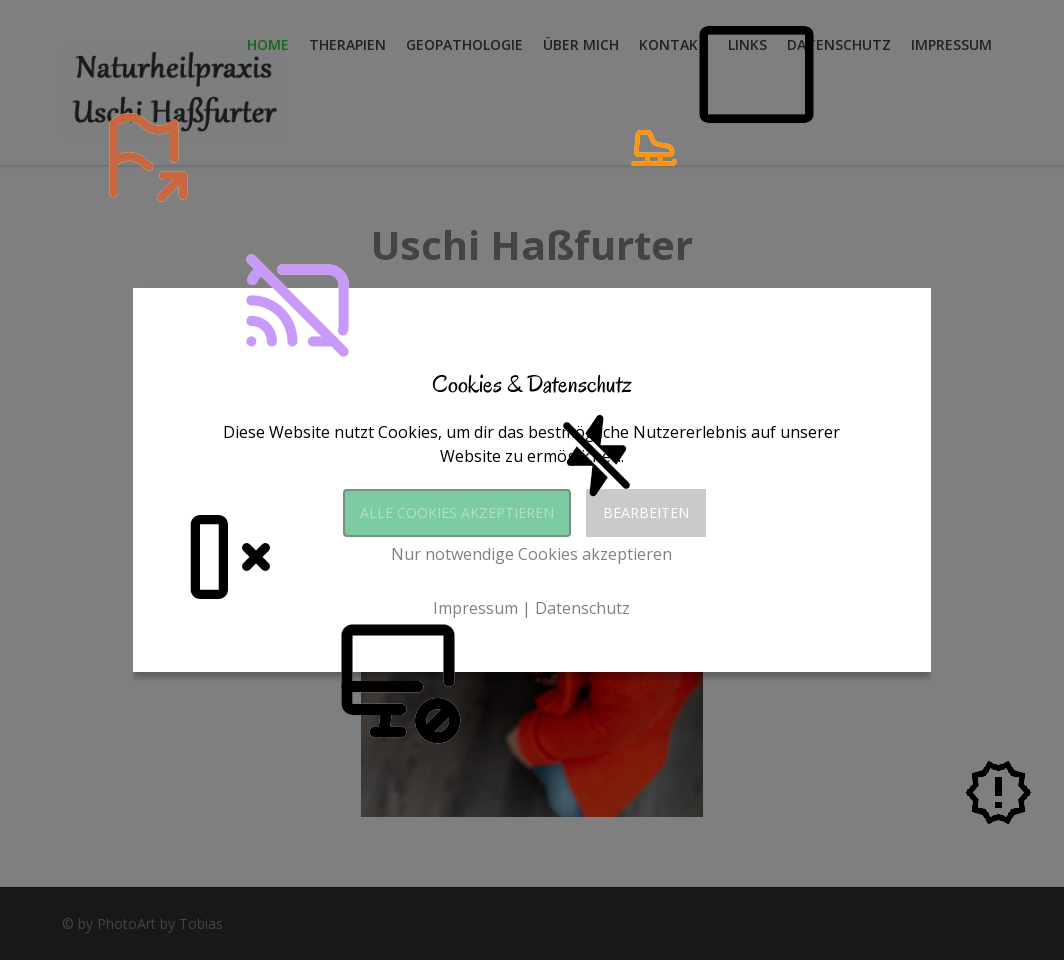 The width and height of the screenshot is (1064, 960). Describe the element at coordinates (654, 148) in the screenshot. I see `view ice skating activities or rinks` at that location.